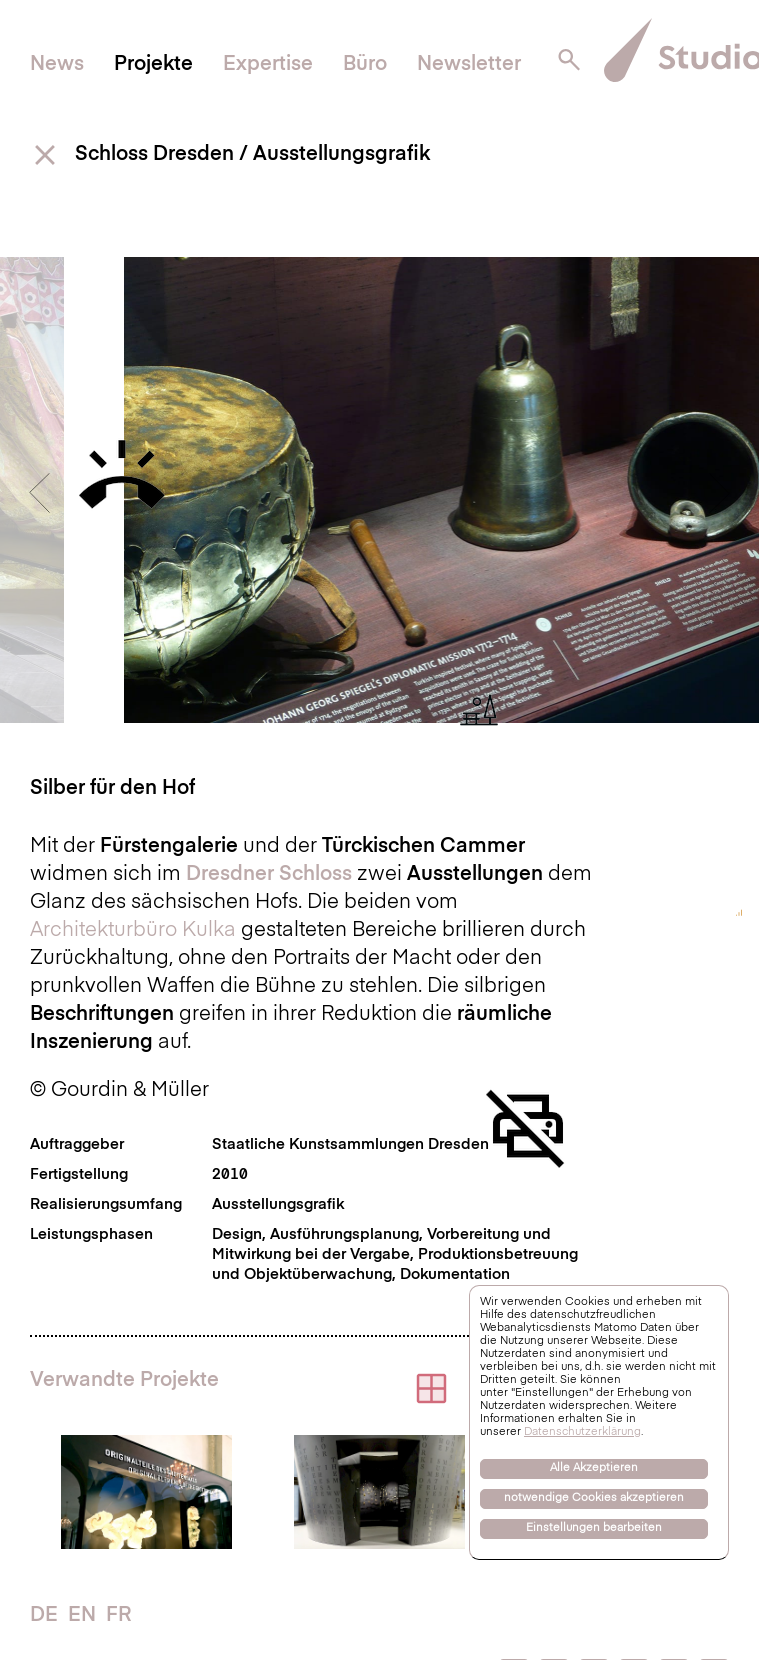 This screenshot has width=759, height=1660. Describe the element at coordinates (742, 911) in the screenshot. I see `indicates medium cellular signal strength` at that location.